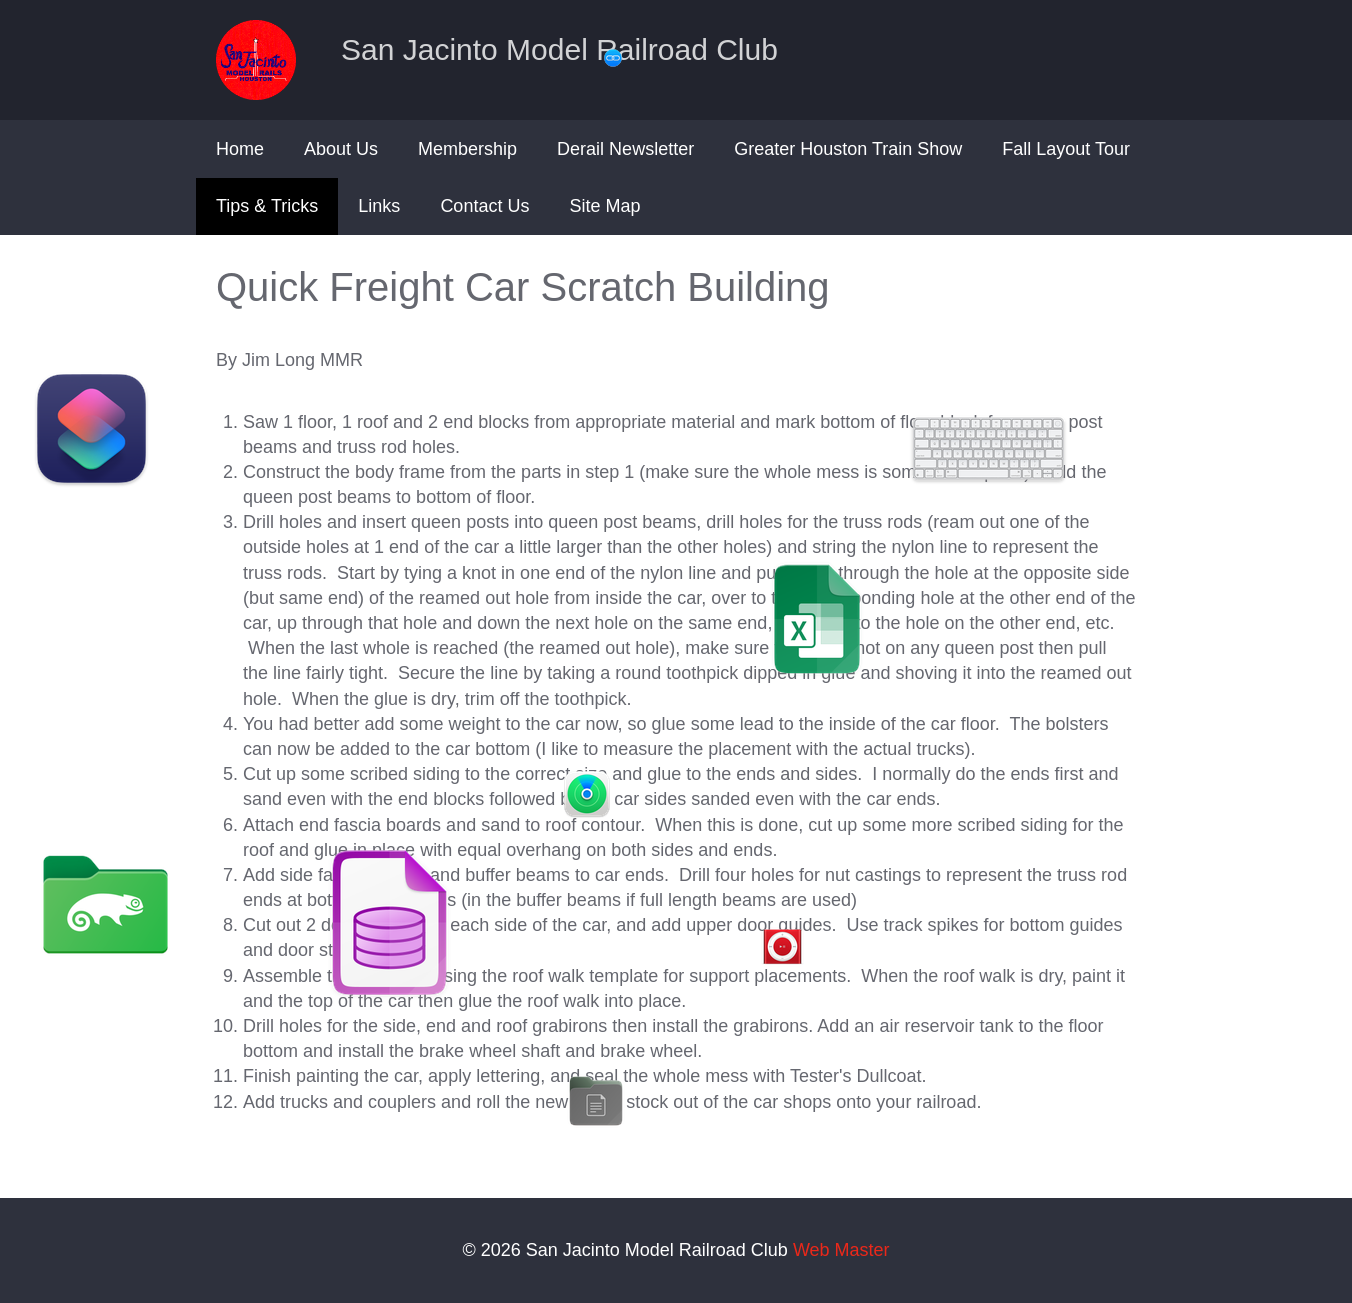 This screenshot has width=1352, height=1303. What do you see at coordinates (389, 922) in the screenshot?
I see `open a database file` at bounding box center [389, 922].